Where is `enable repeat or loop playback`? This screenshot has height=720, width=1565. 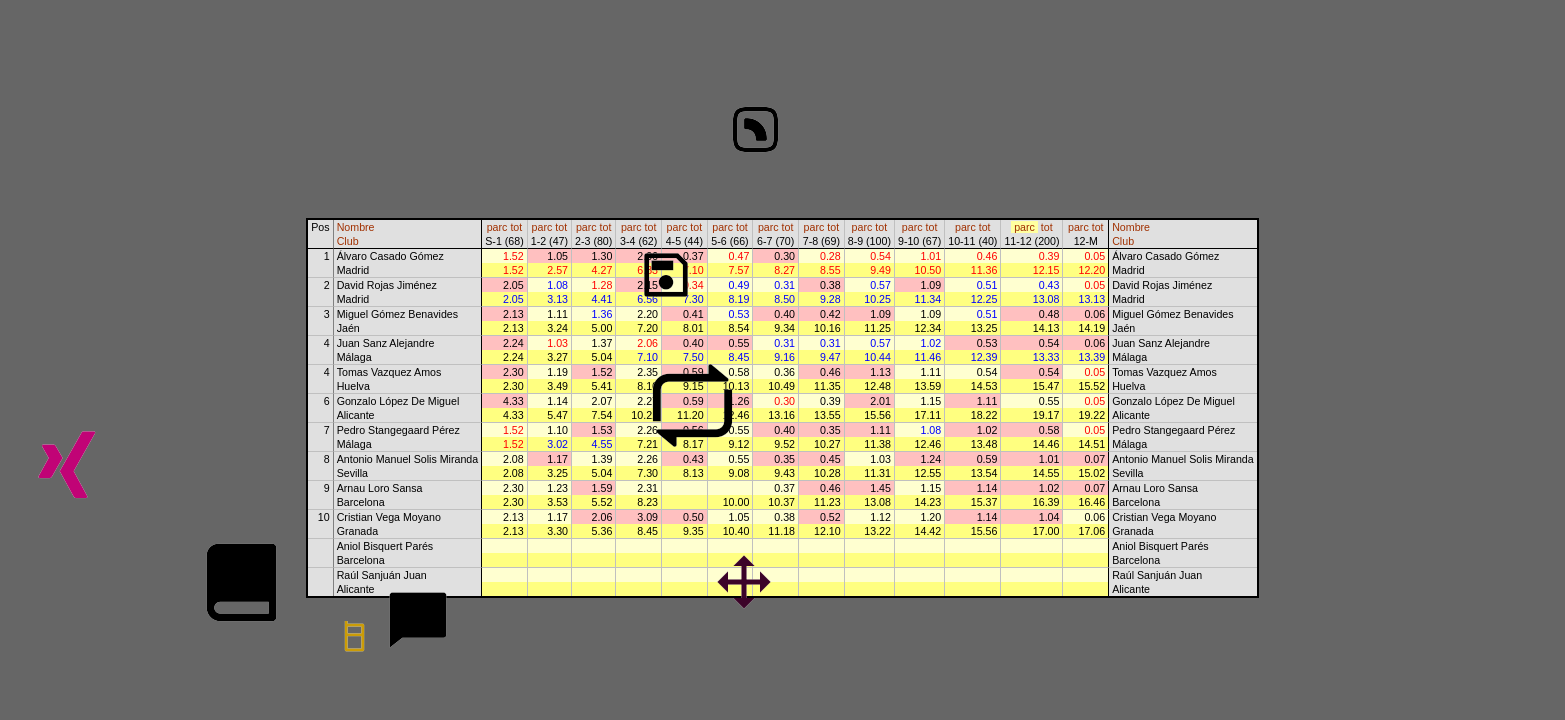 enable repeat or loop playback is located at coordinates (692, 405).